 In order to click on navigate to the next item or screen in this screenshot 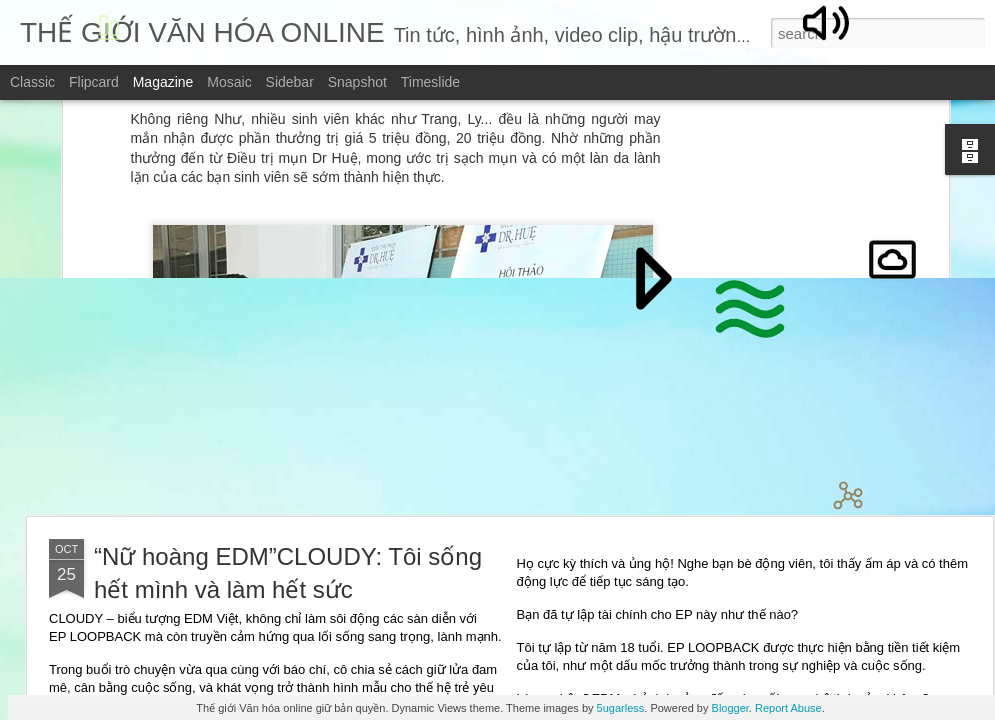, I will do `click(649, 278)`.